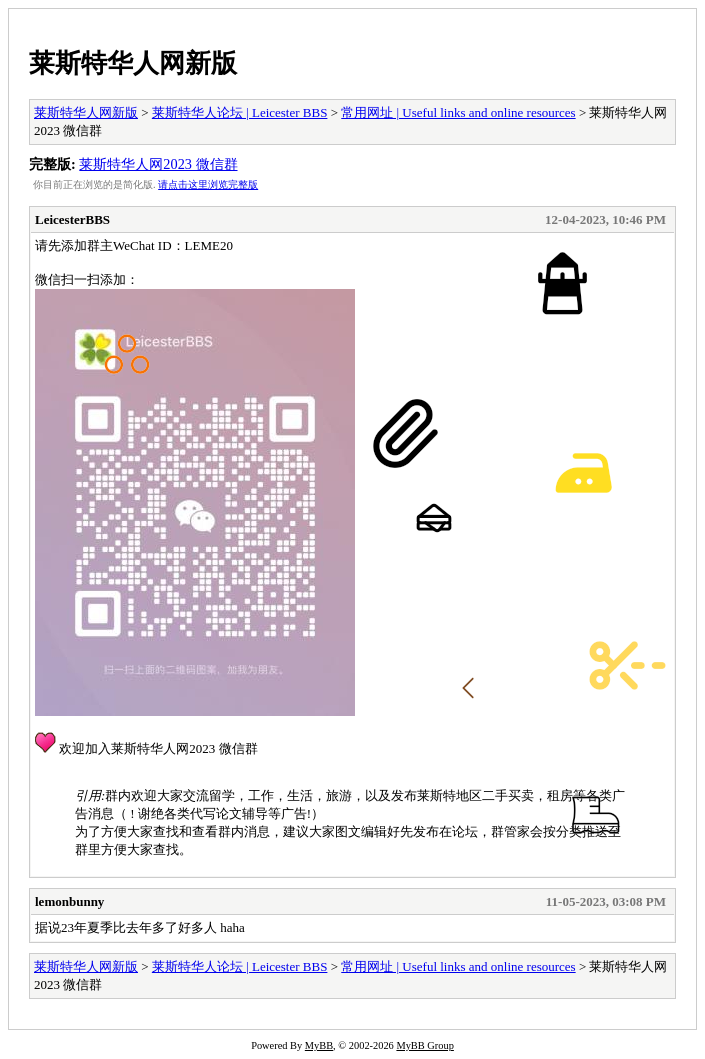 The height and width of the screenshot is (1059, 705). I want to click on go back to the previous screen, so click(469, 688).